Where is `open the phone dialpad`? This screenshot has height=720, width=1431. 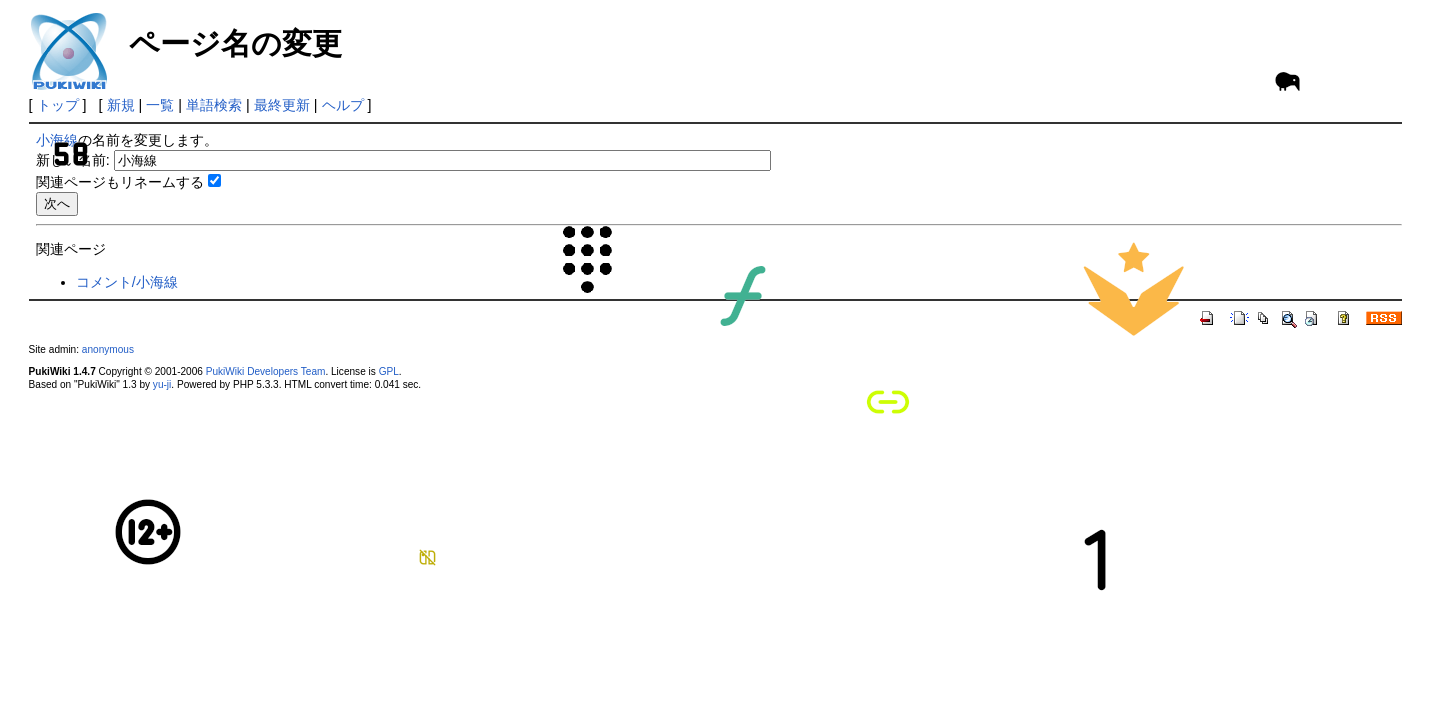 open the phone dialpad is located at coordinates (587, 259).